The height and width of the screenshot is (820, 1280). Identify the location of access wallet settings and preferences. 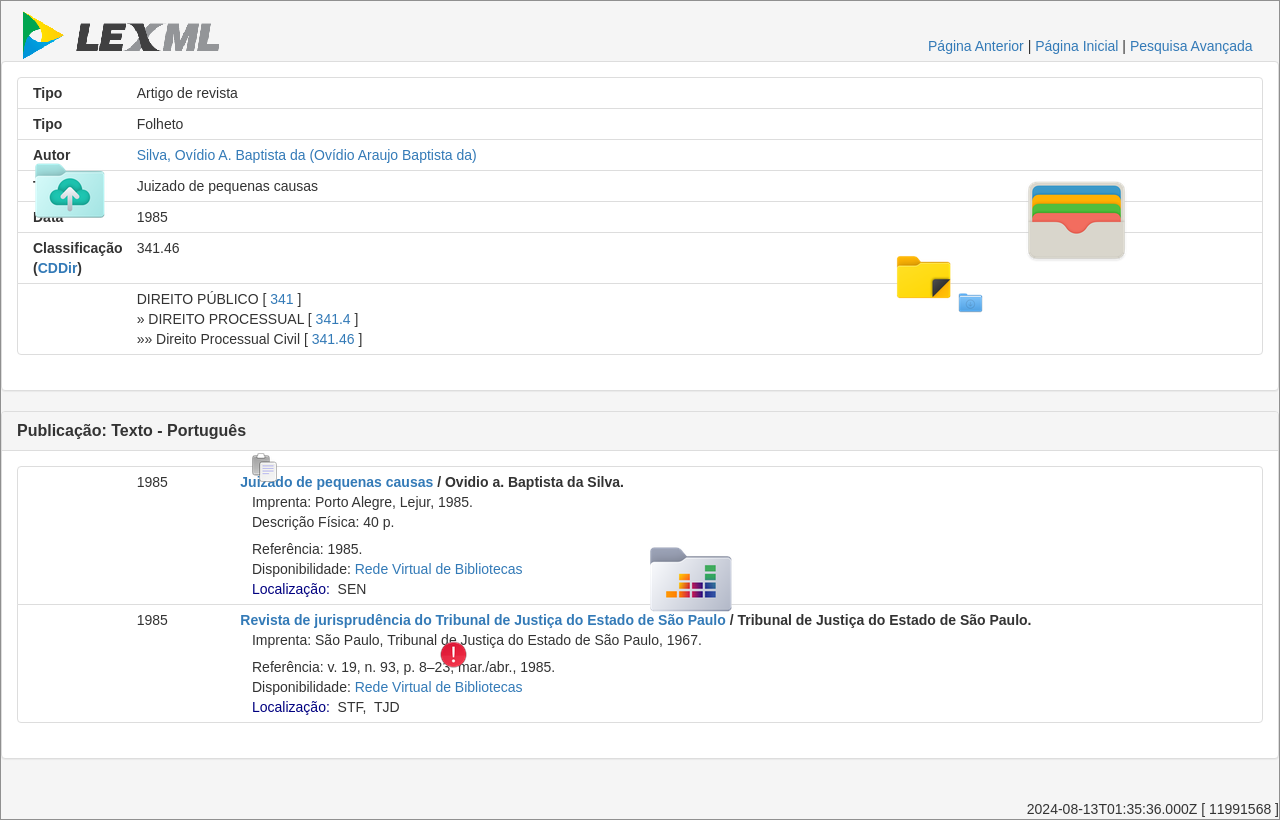
(1076, 219).